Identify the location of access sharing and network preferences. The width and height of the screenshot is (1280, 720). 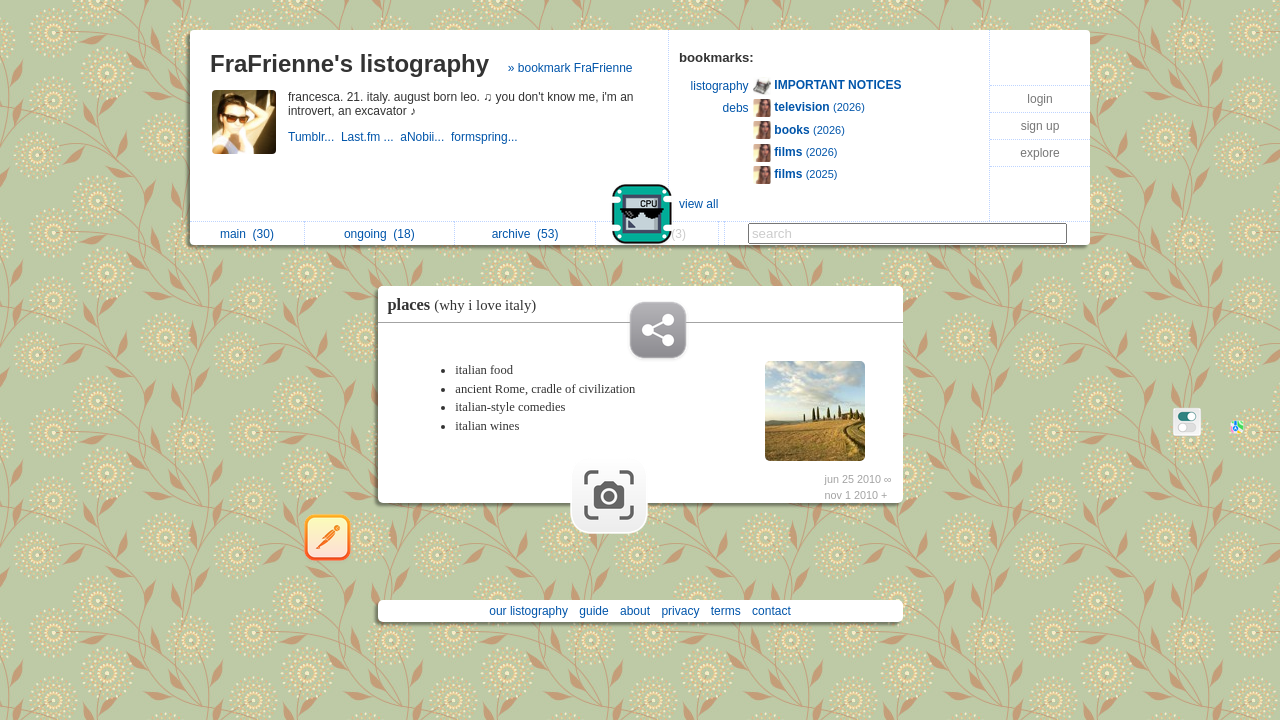
(658, 331).